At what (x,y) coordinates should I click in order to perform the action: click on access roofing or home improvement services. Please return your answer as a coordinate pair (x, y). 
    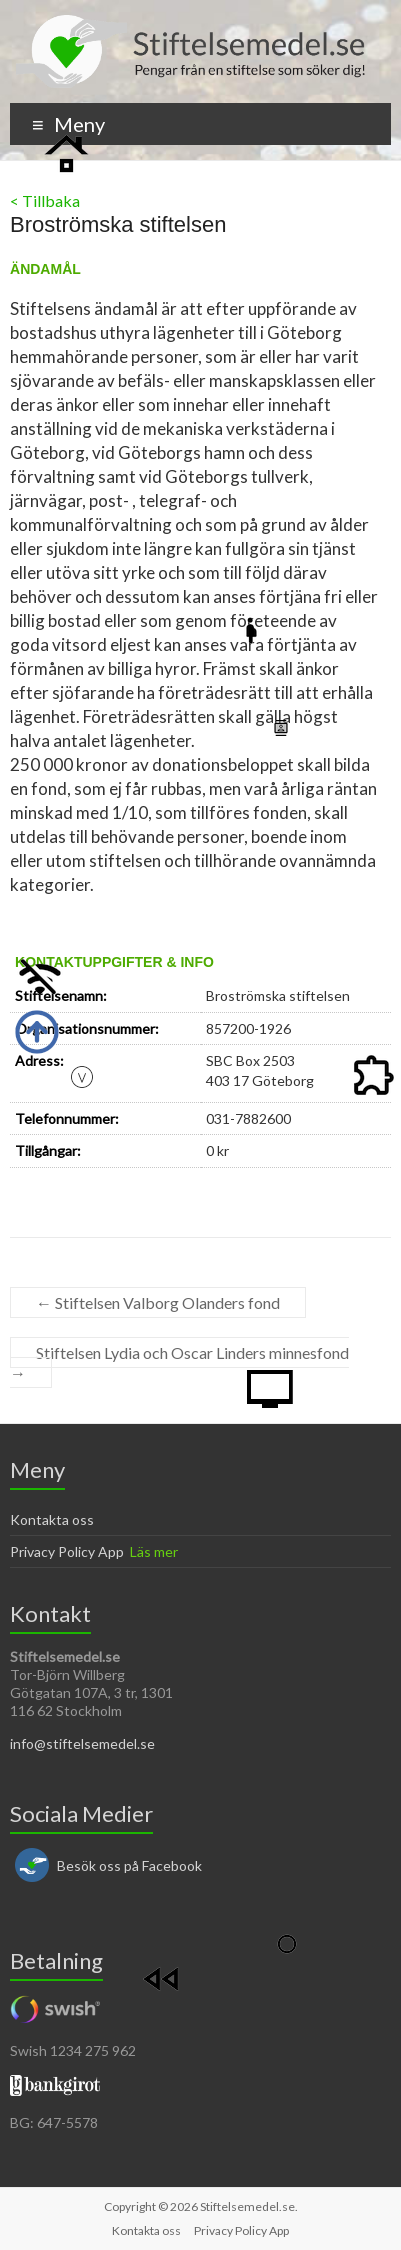
    Looking at the image, I should click on (66, 154).